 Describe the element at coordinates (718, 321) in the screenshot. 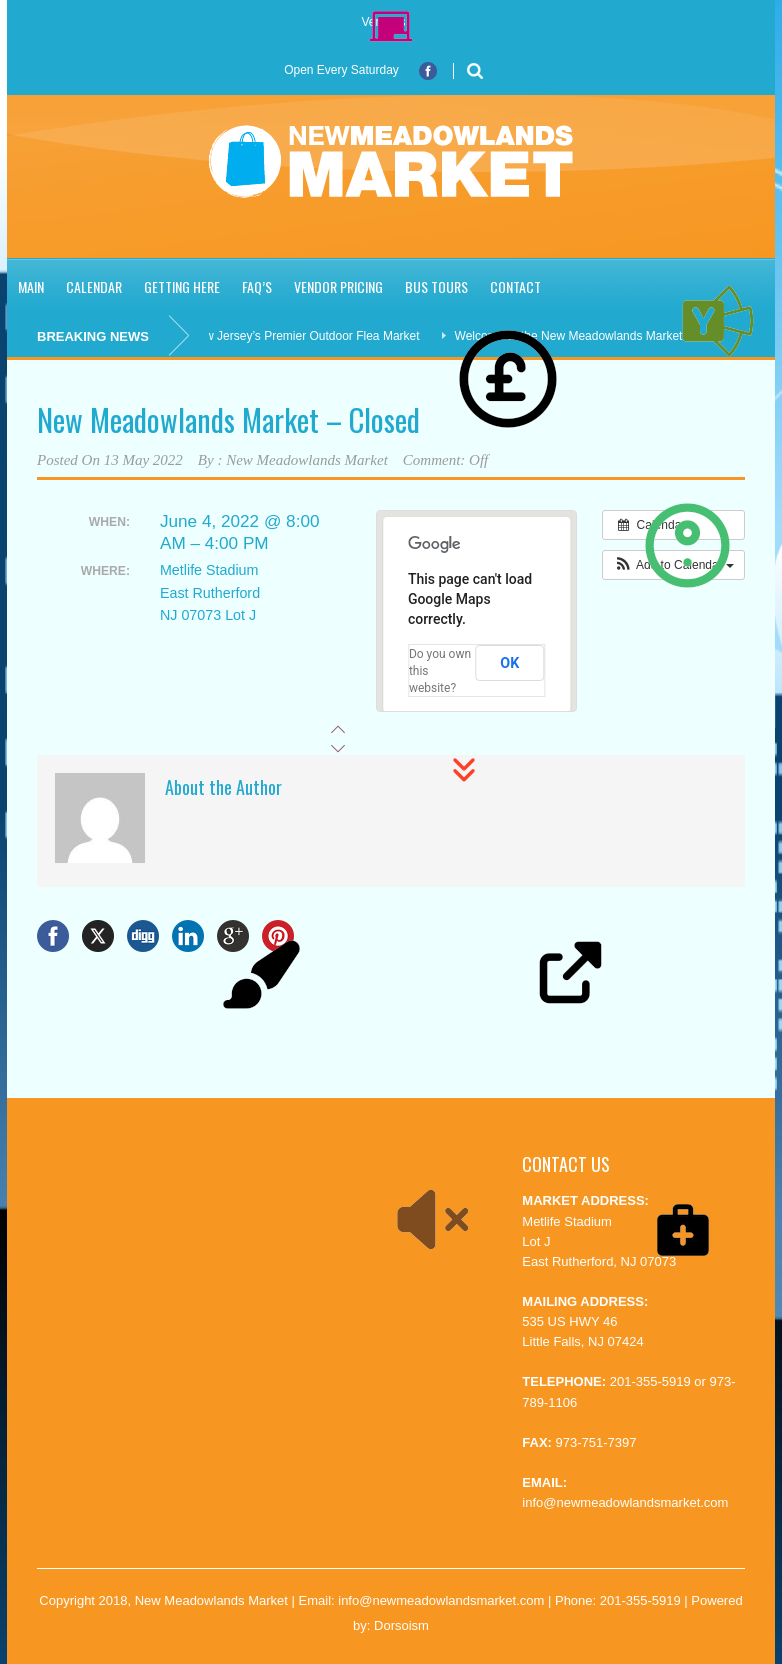

I see `open Yammer enterprise social network` at that location.